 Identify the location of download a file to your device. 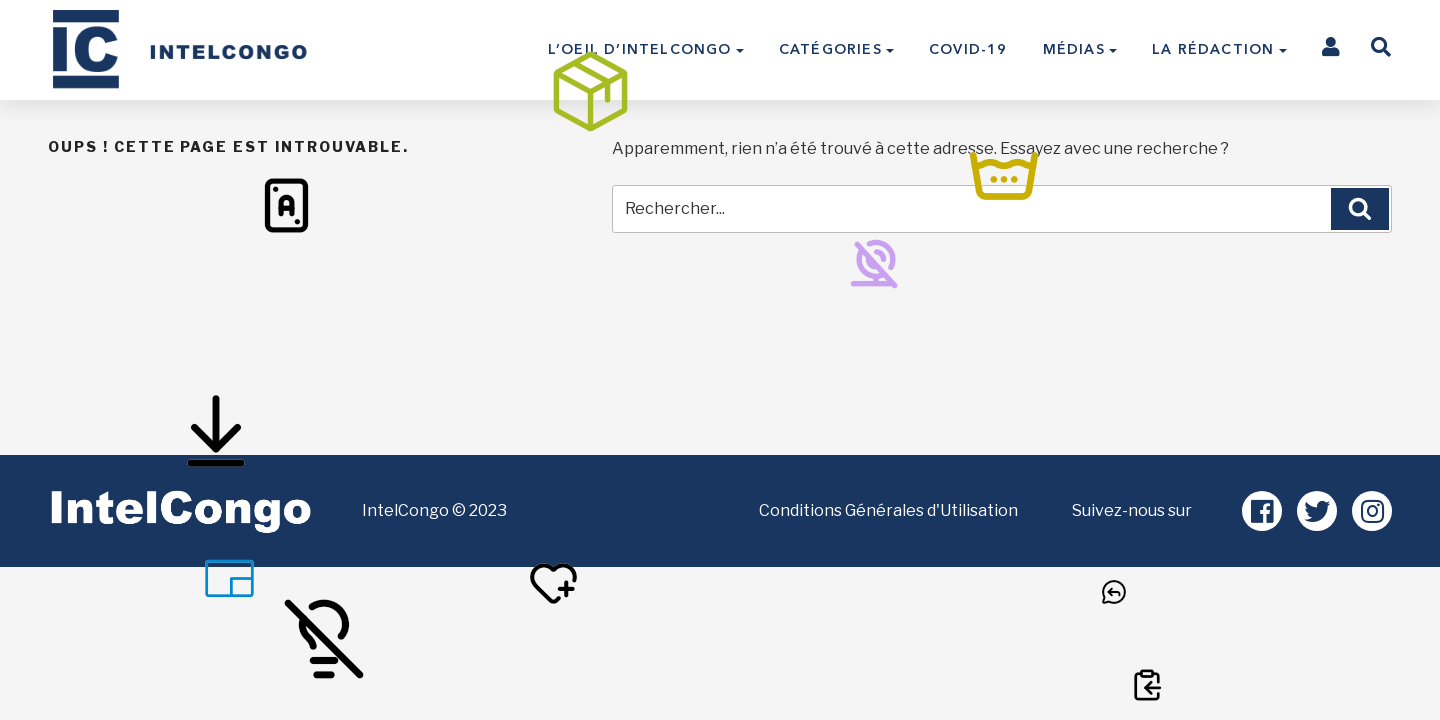
(216, 431).